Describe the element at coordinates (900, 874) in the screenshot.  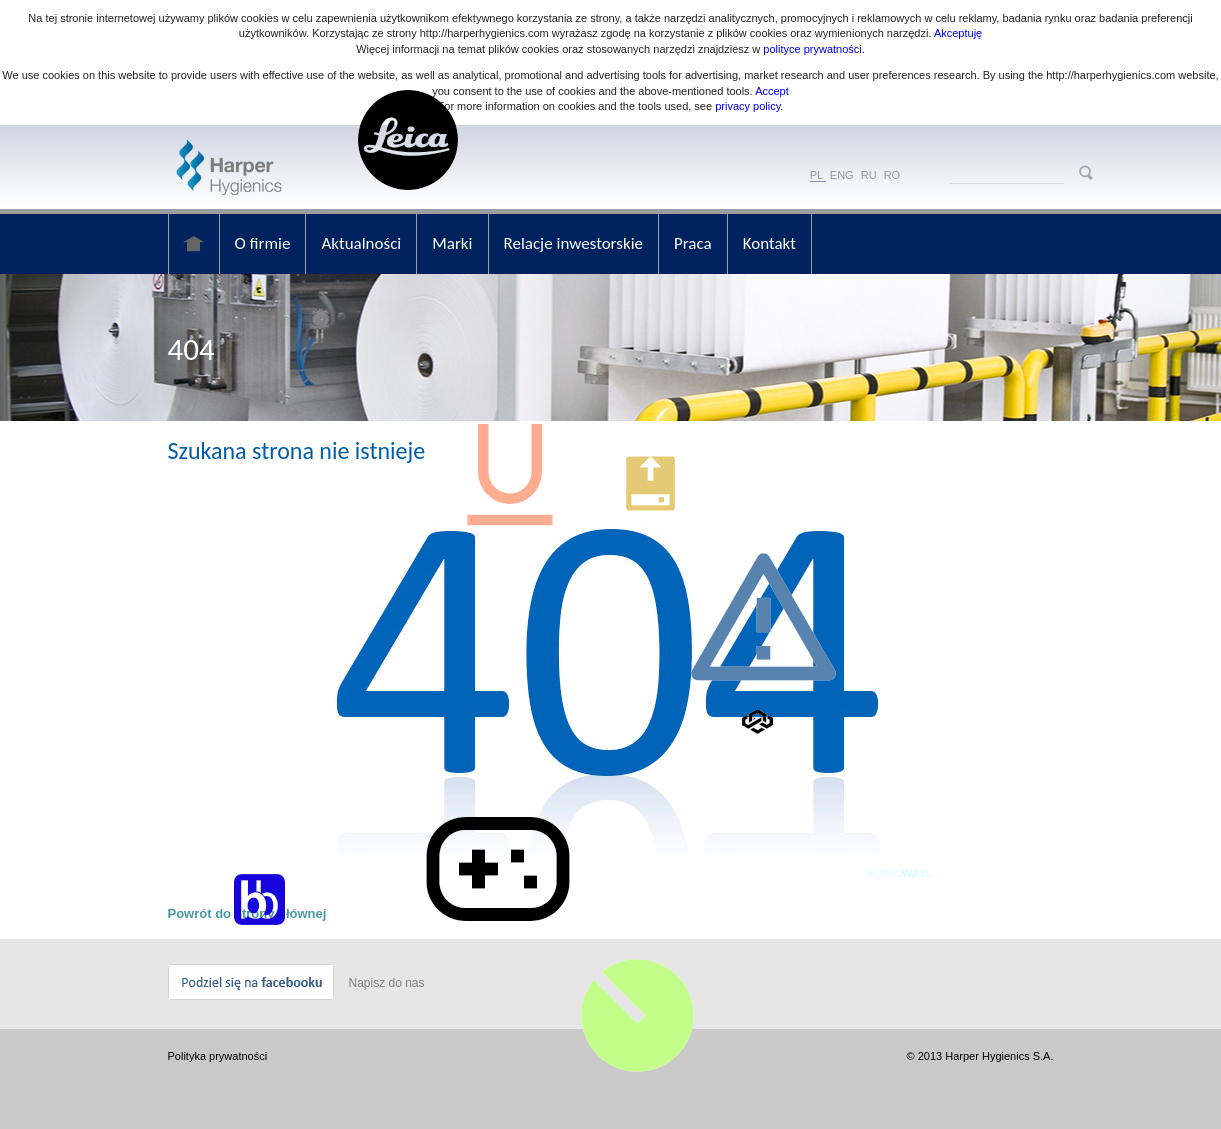
I see `sonicwall network security branding` at that location.